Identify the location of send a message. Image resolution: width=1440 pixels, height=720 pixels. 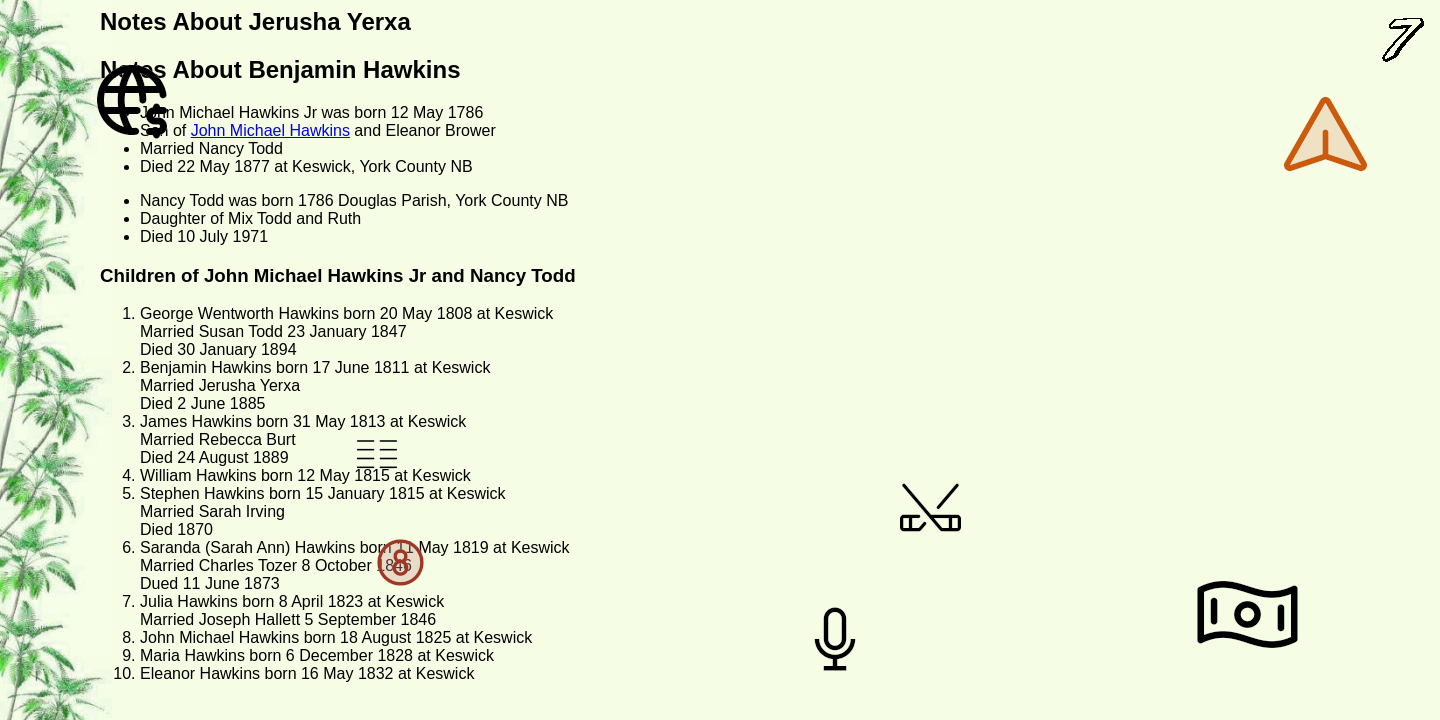
(1325, 135).